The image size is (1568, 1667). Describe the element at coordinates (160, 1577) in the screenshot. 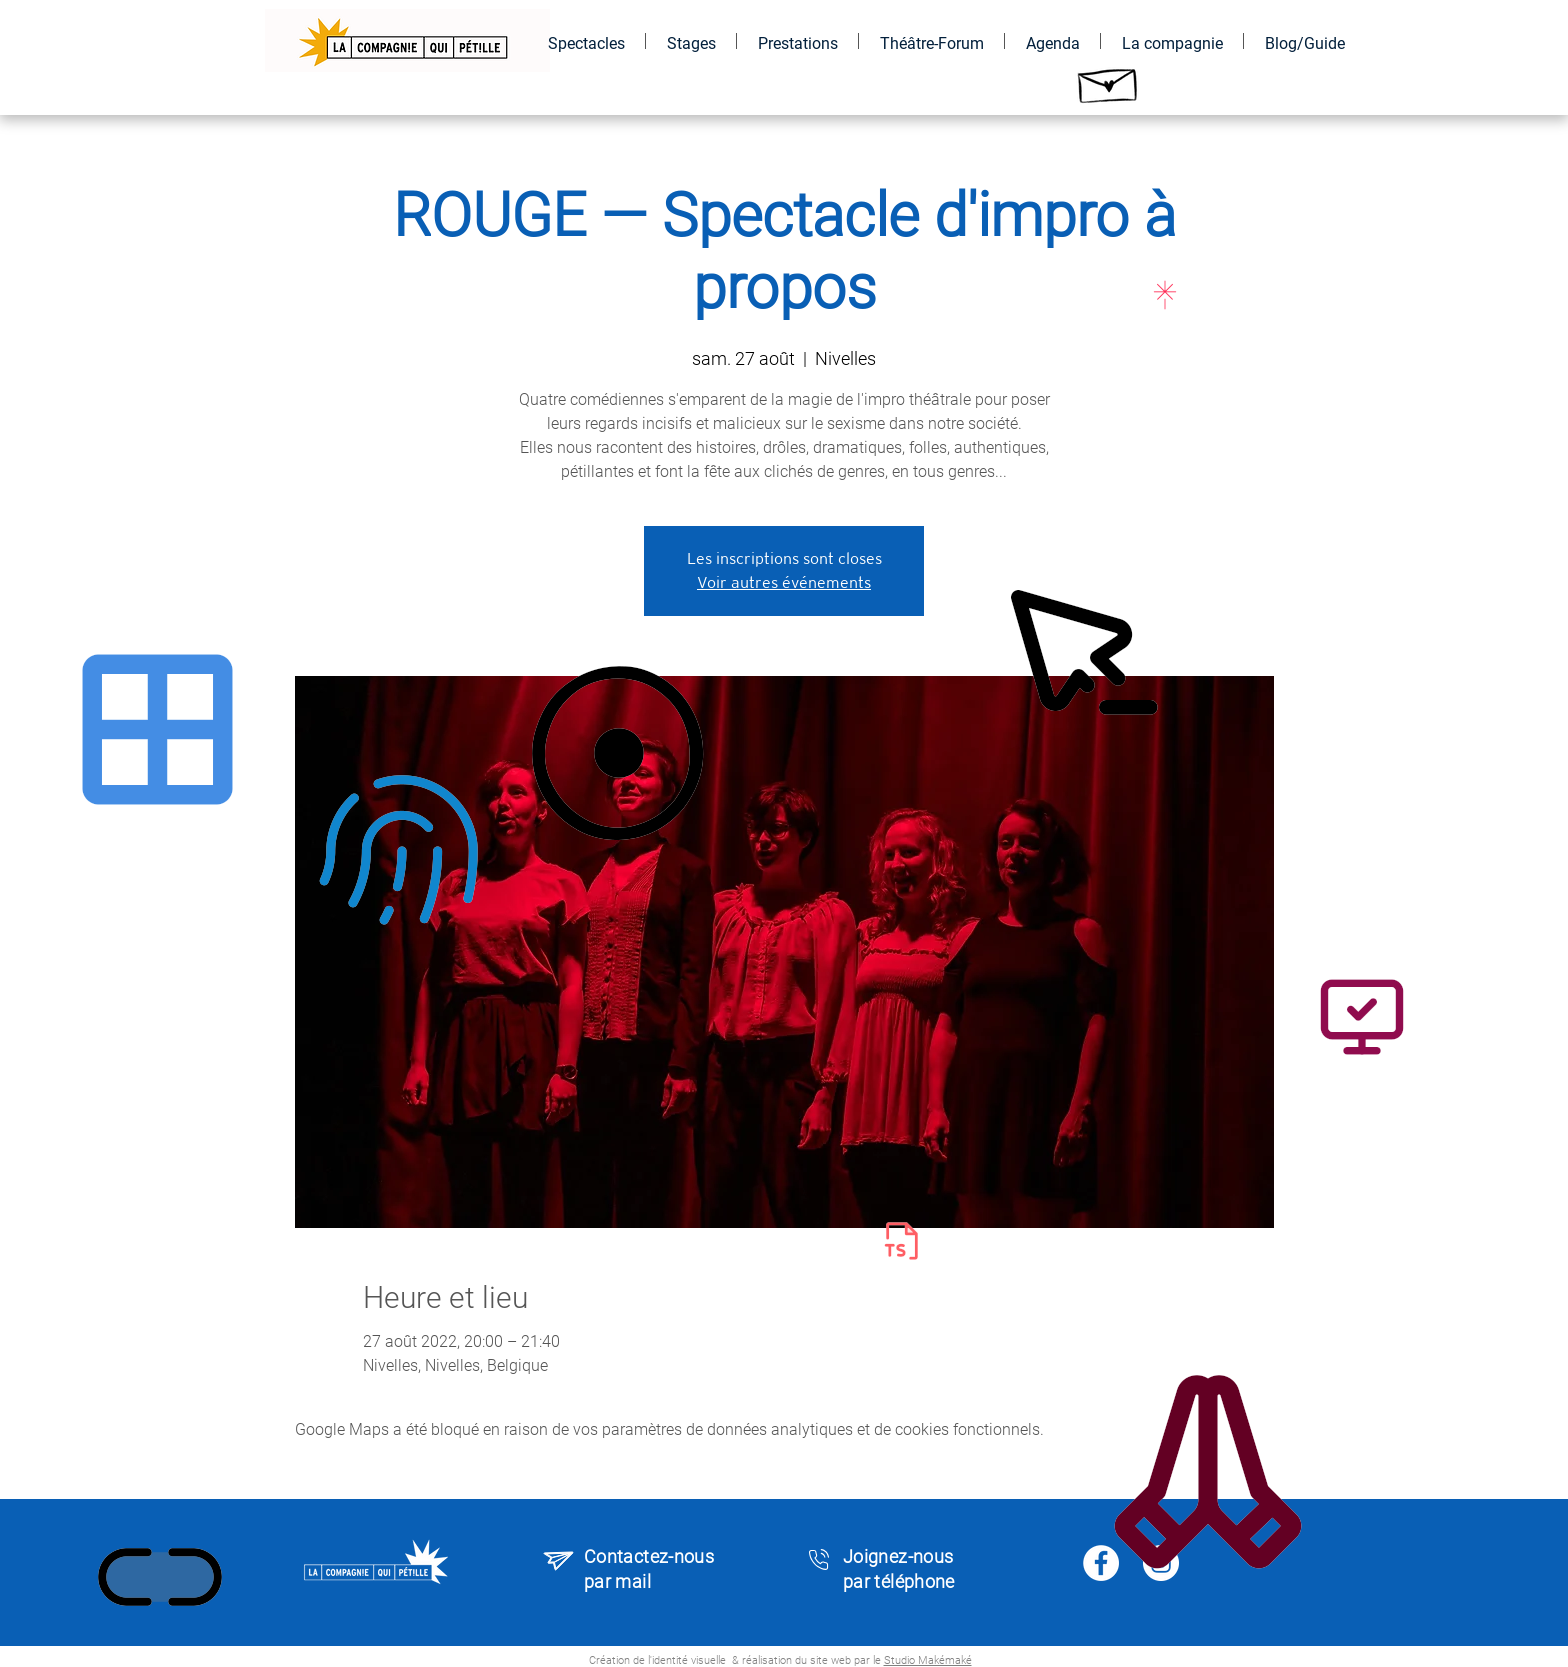

I see `unlink or disconnect a shared resource` at that location.